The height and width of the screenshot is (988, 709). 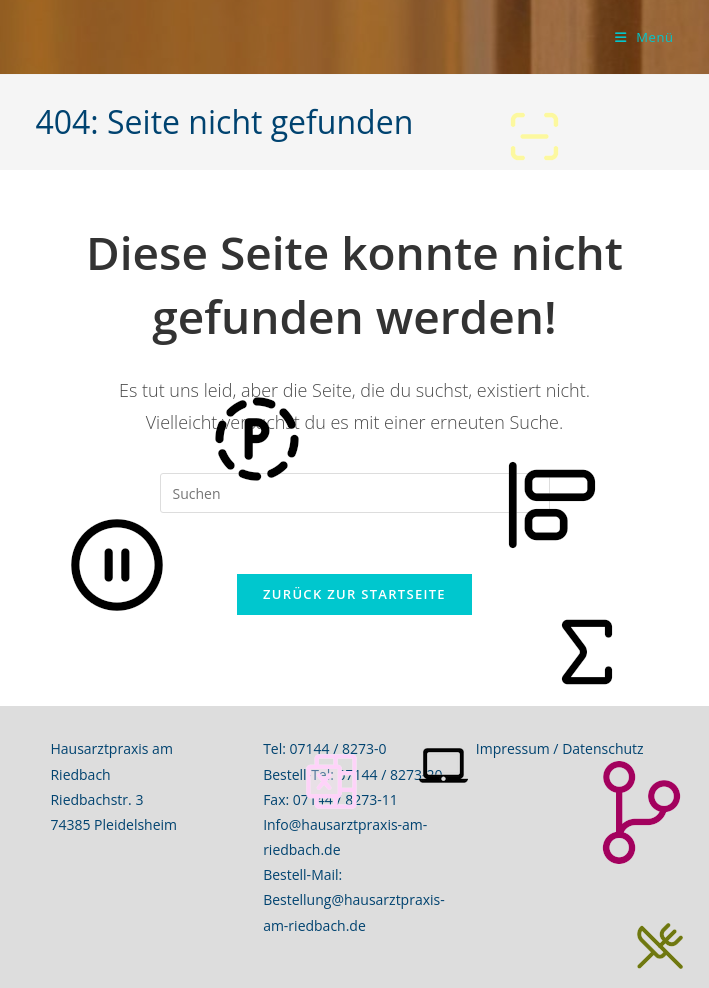 What do you see at coordinates (534, 136) in the screenshot?
I see `scan a barcode or QR code` at bounding box center [534, 136].